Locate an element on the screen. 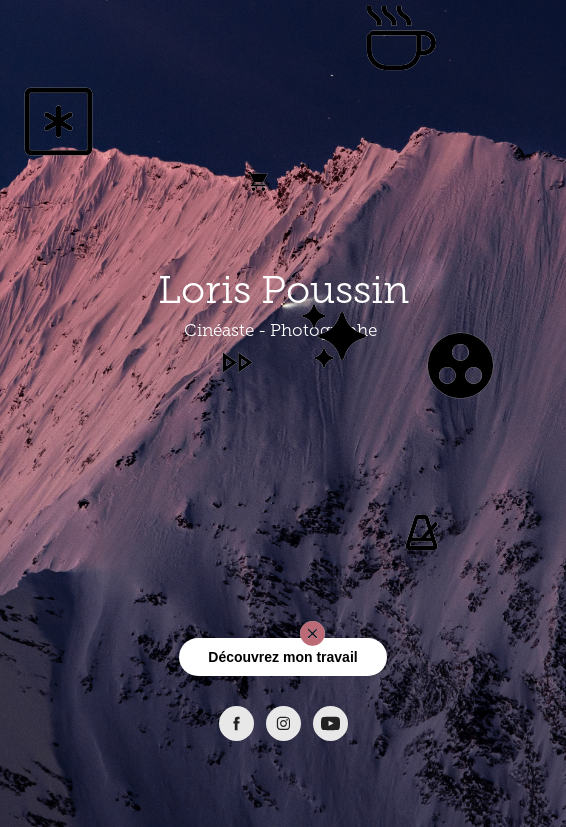 Image resolution: width=566 pixels, height=827 pixels. close or dismiss a modal or dialog is located at coordinates (312, 633).